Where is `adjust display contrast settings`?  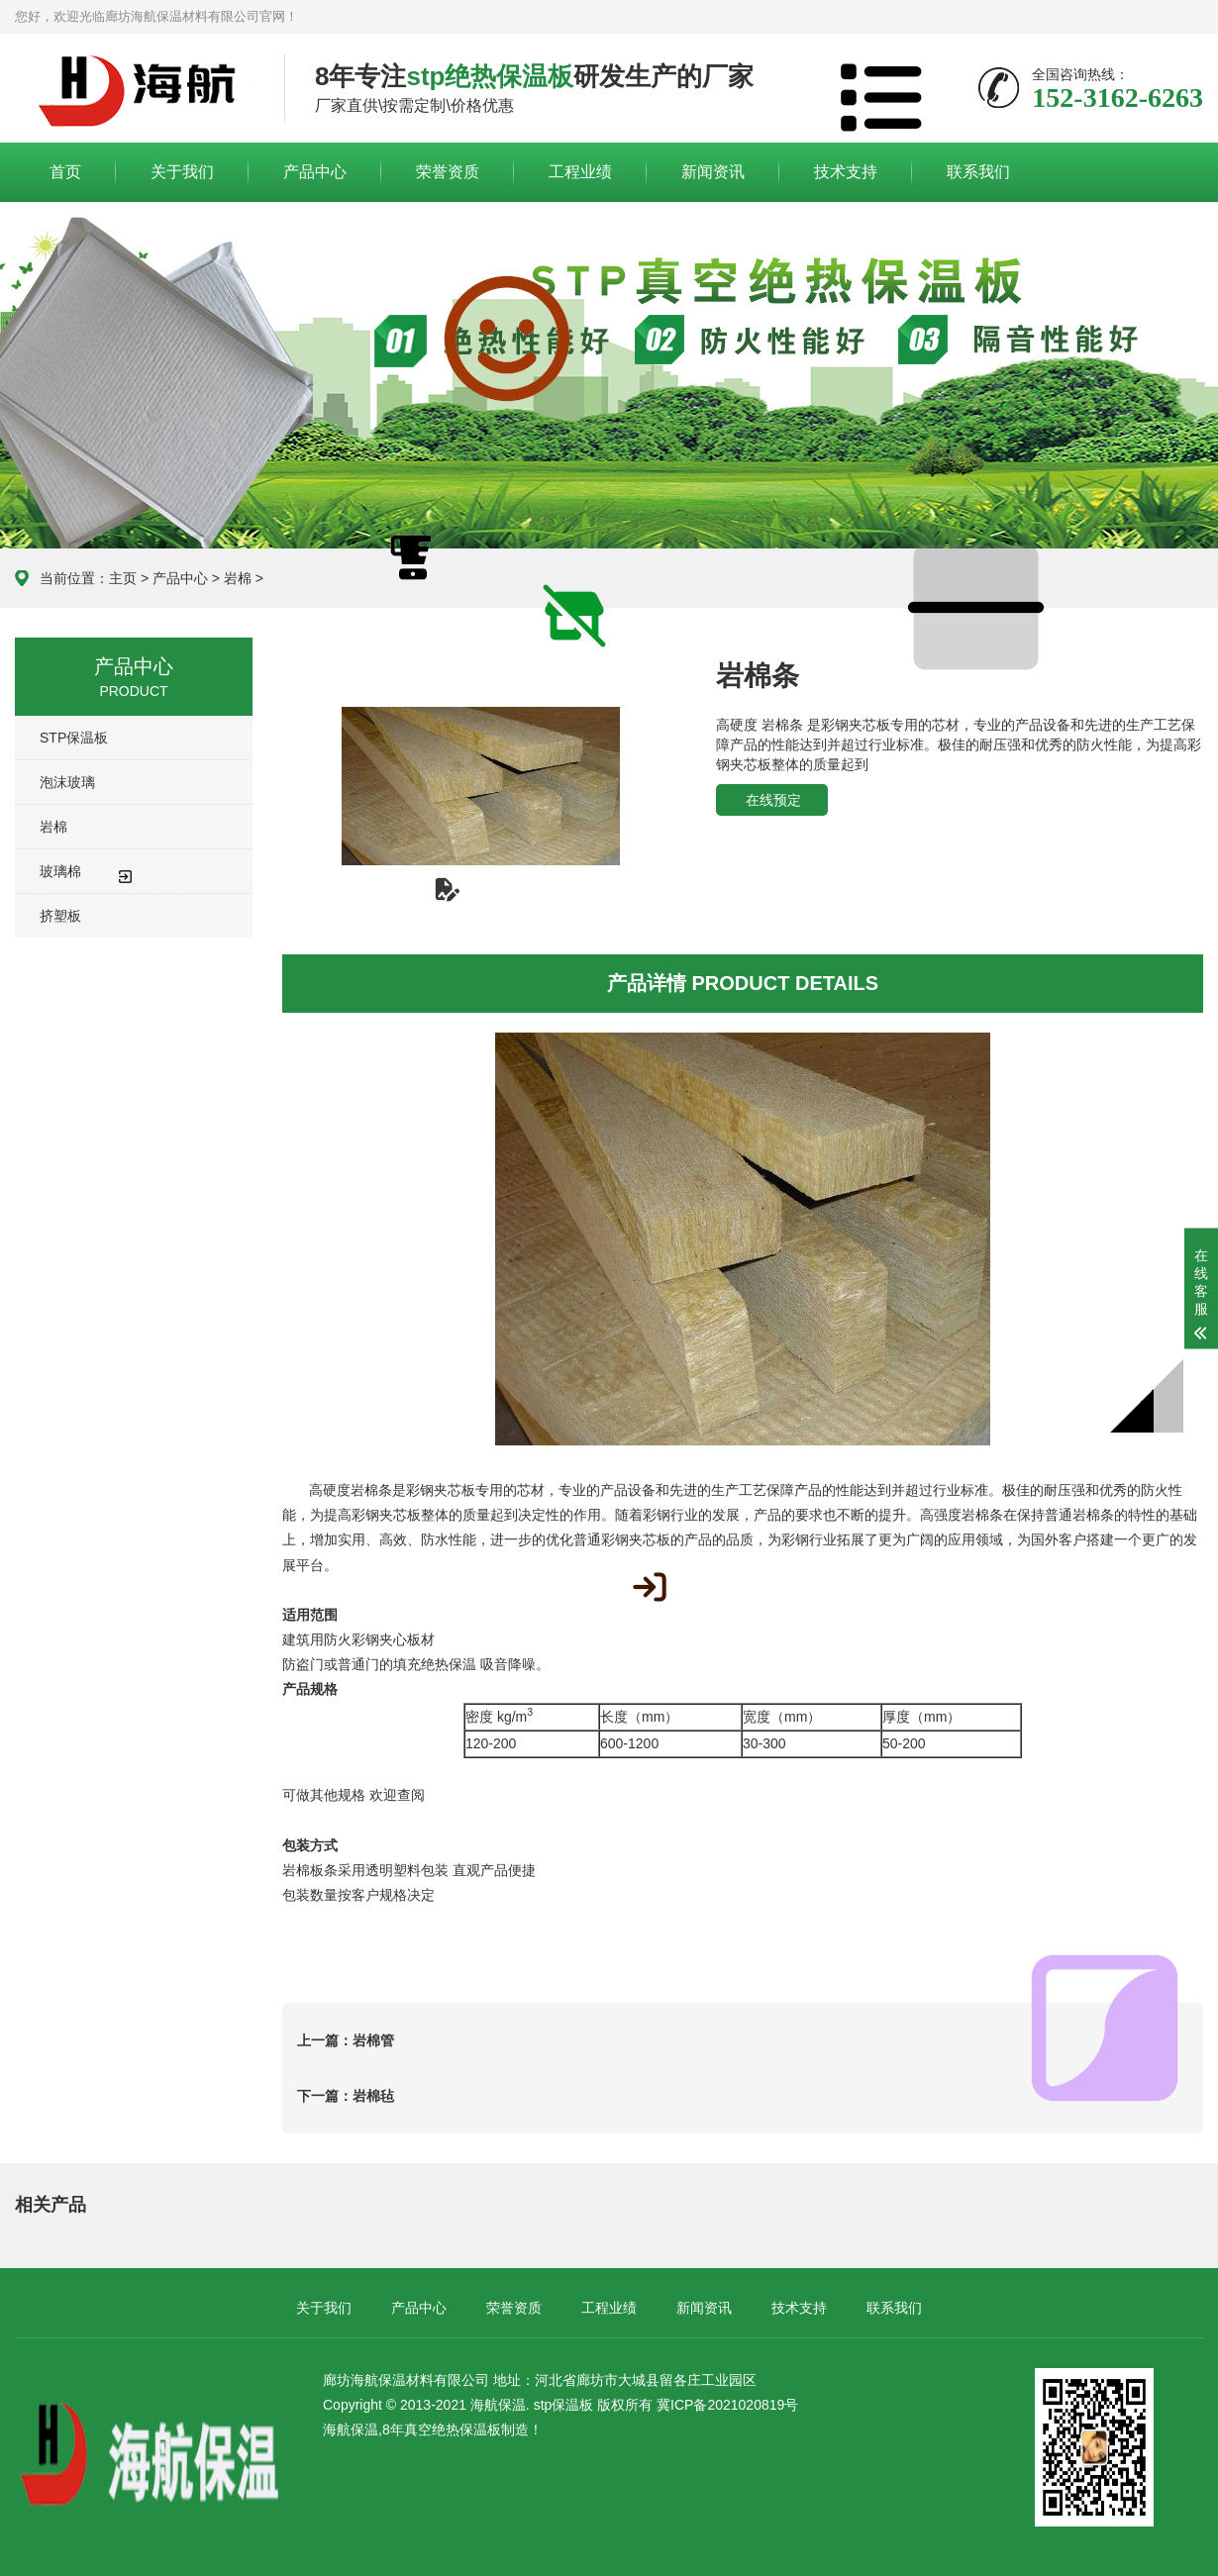 adjust display contrast settings is located at coordinates (1104, 2028).